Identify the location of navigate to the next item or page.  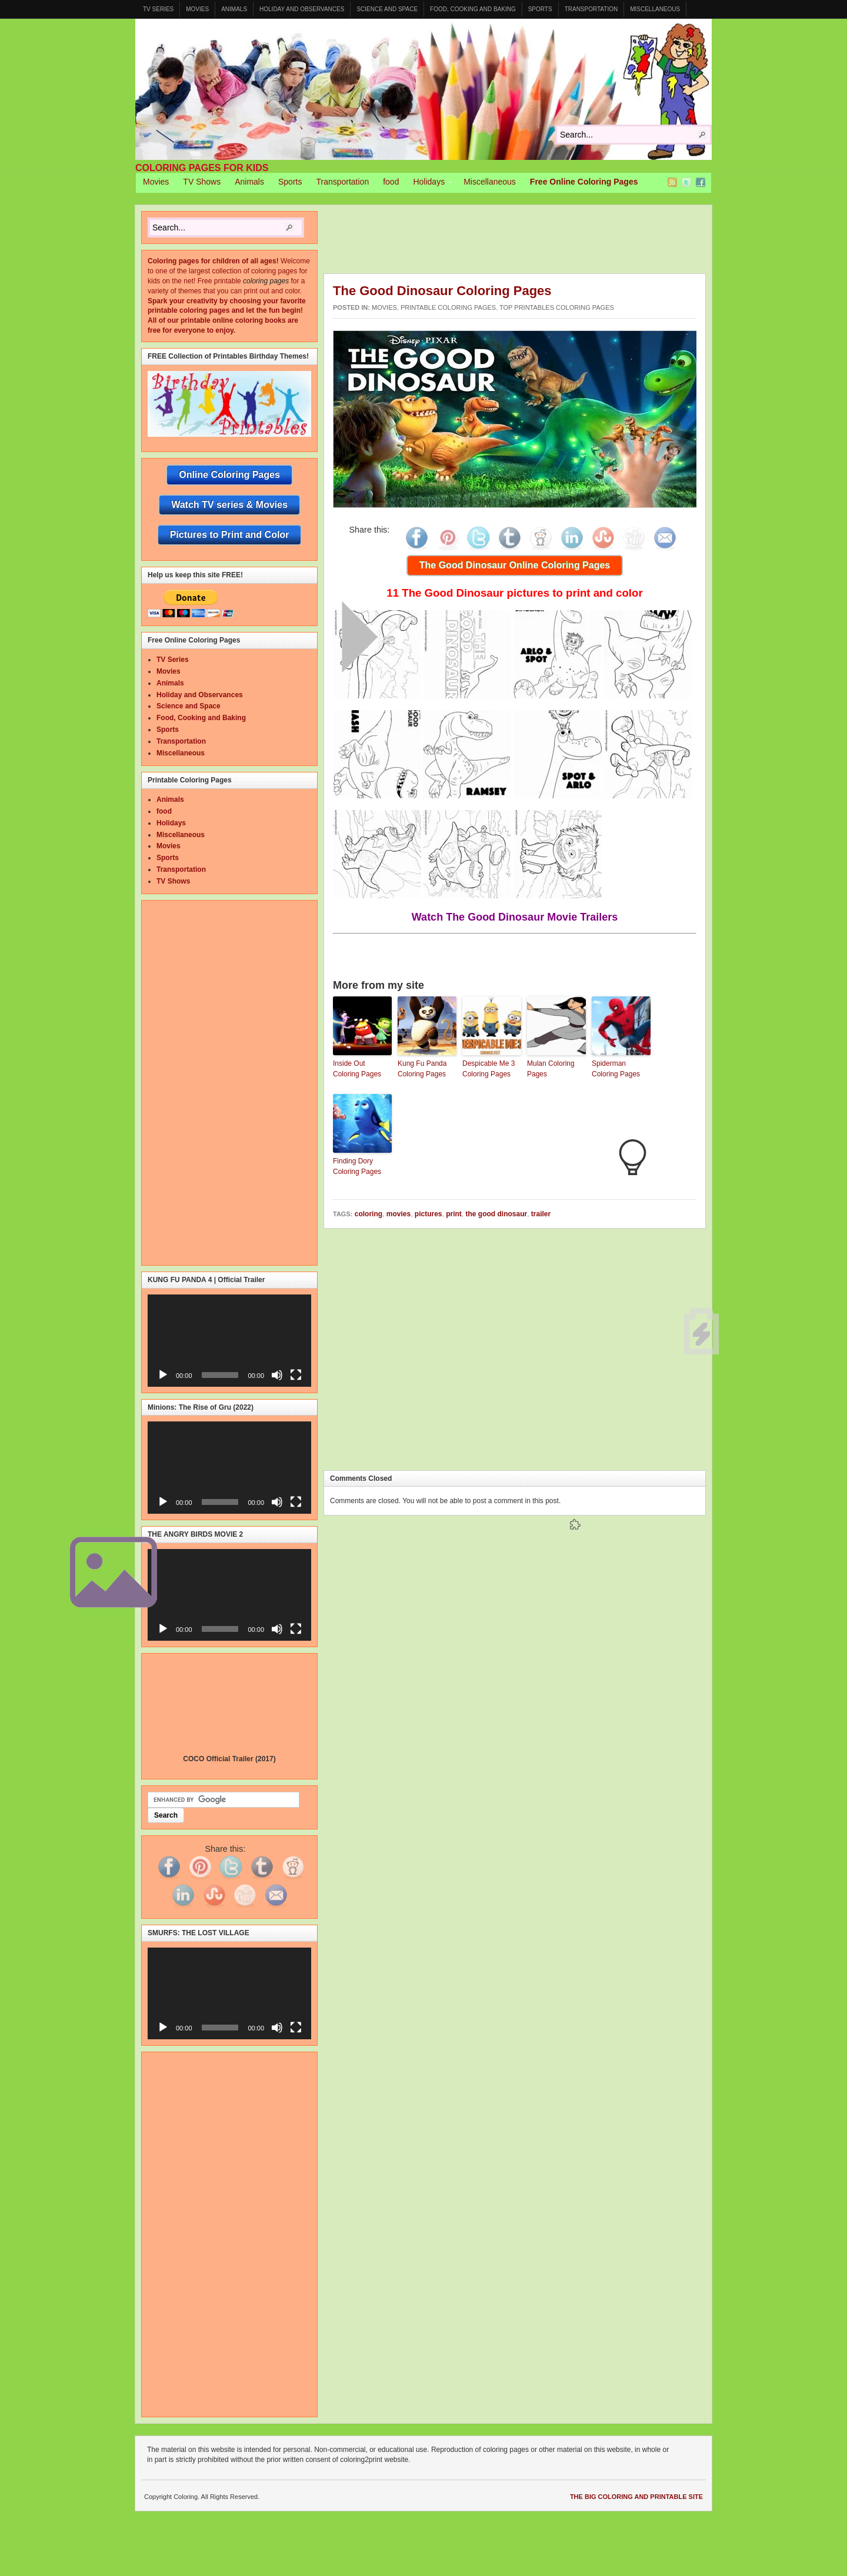
(356, 637).